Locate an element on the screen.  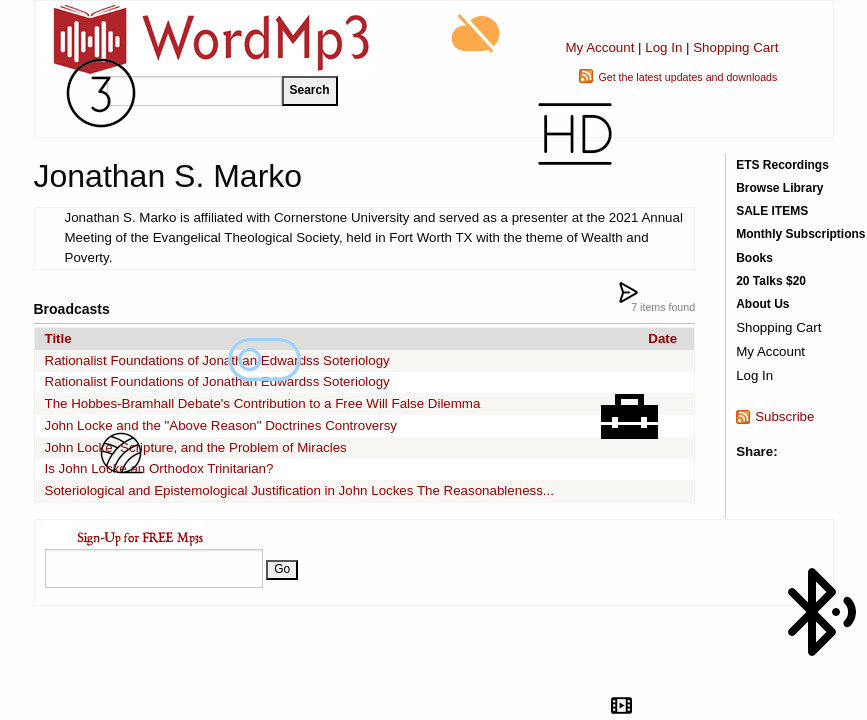
play video or movie content is located at coordinates (621, 705).